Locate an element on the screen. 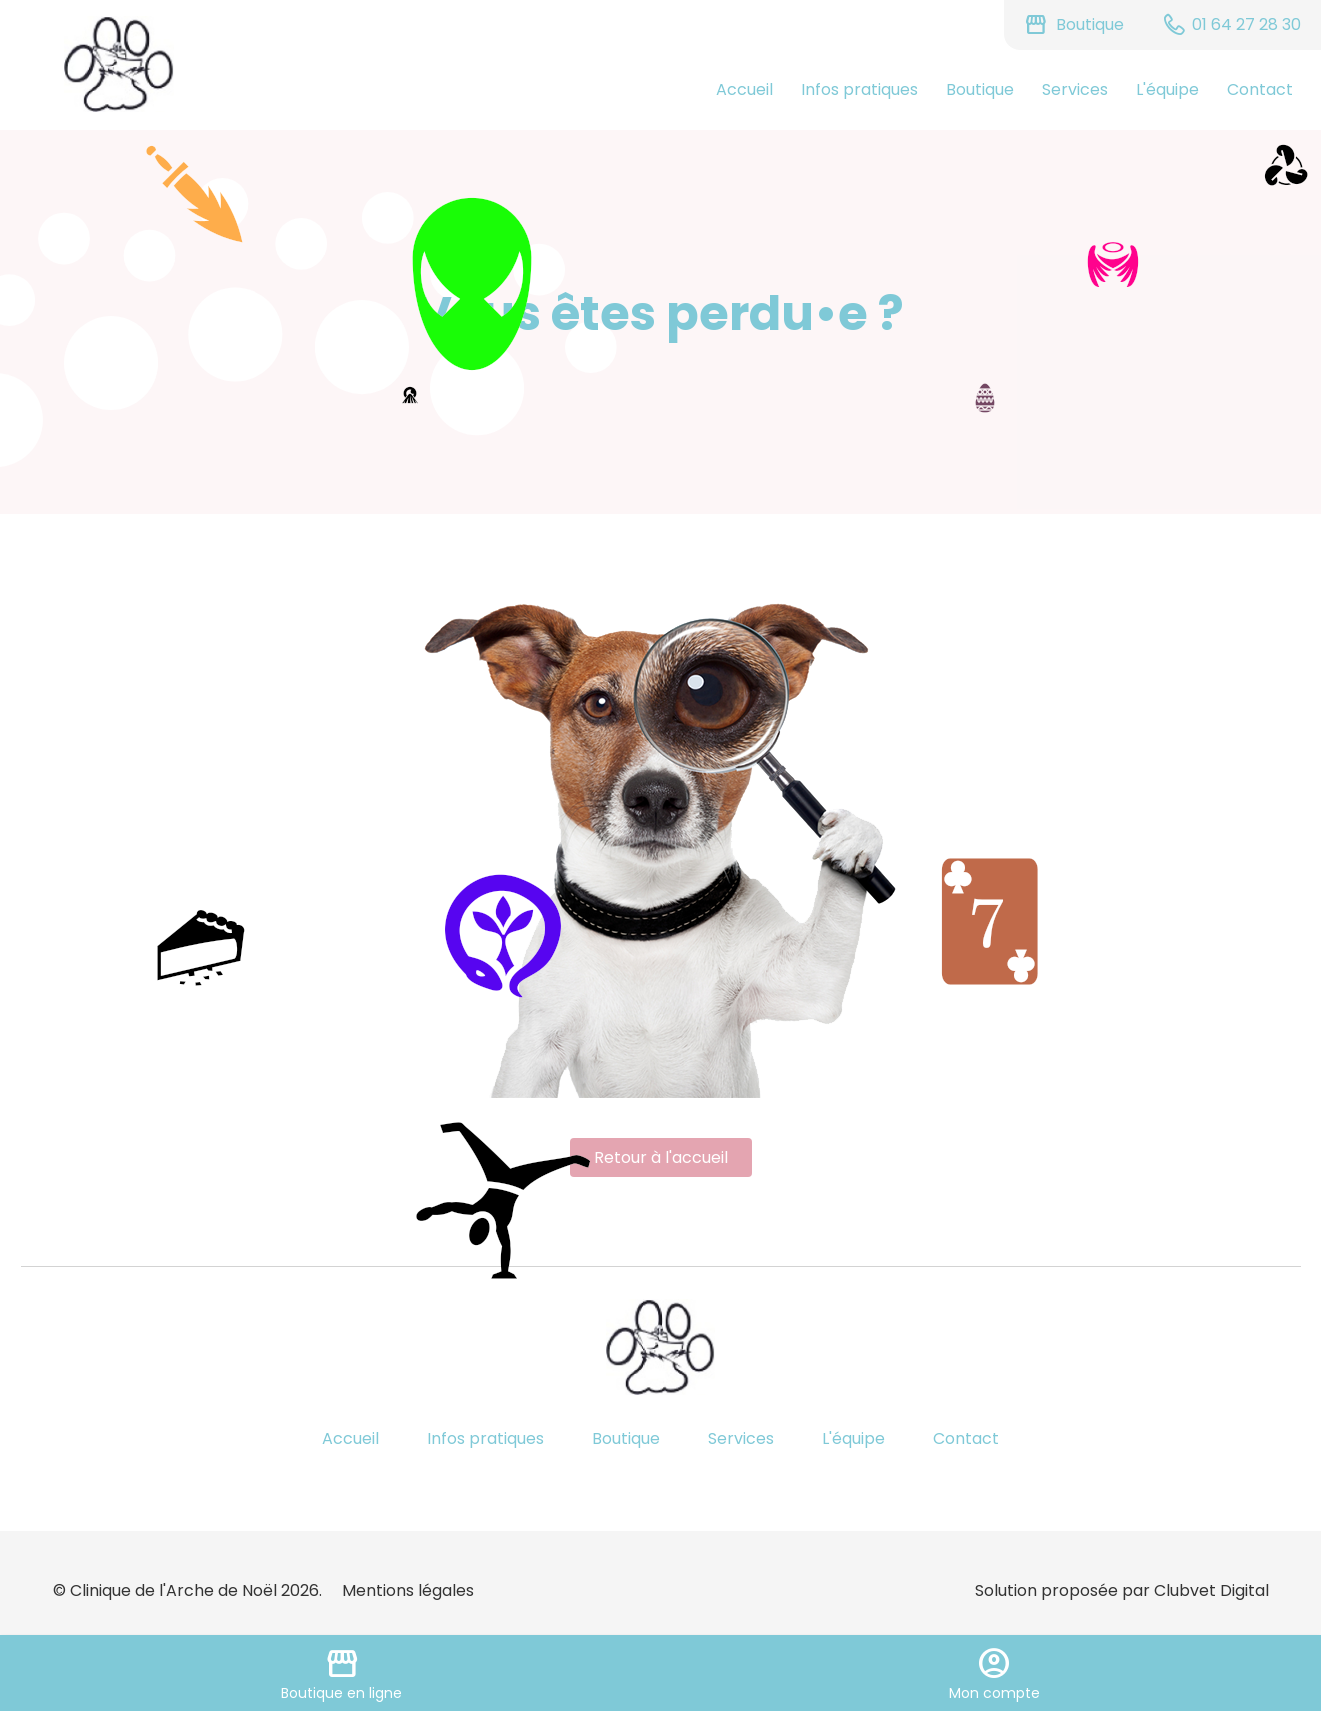 The image size is (1321, 1711). attack or melee combat action is located at coordinates (194, 194).